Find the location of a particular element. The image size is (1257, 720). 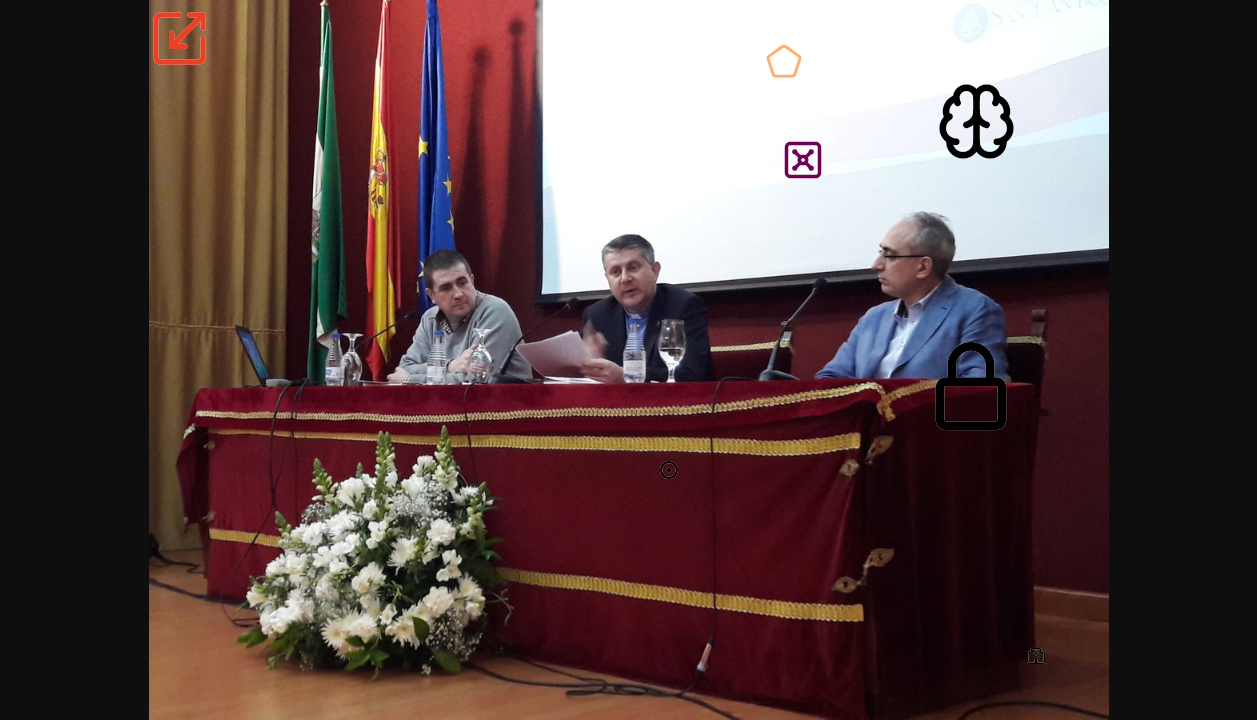

select pentagon shape tool is located at coordinates (784, 62).